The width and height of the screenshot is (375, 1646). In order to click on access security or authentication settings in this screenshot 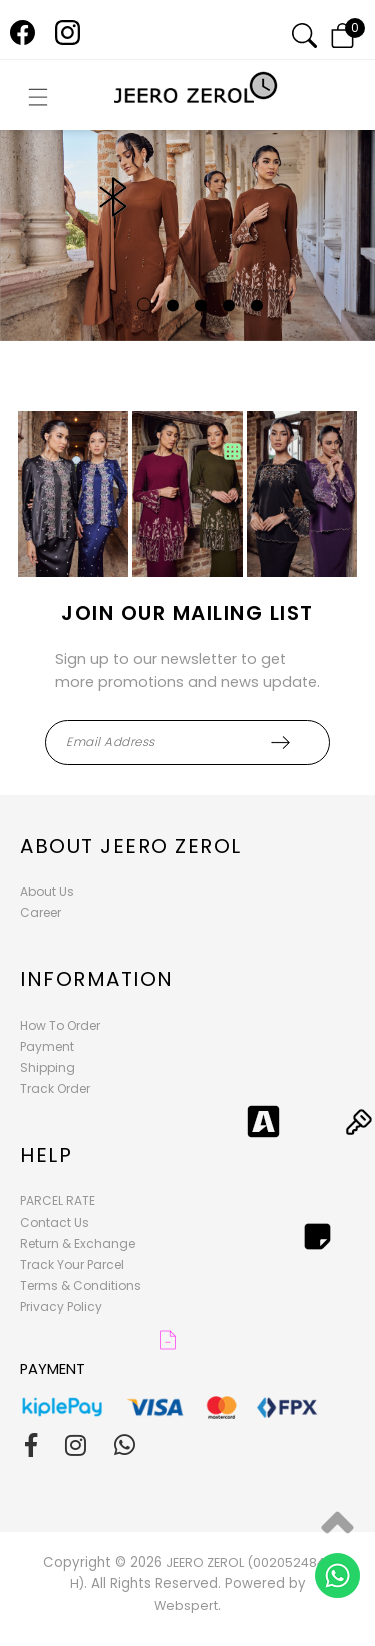, I will do `click(359, 1122)`.